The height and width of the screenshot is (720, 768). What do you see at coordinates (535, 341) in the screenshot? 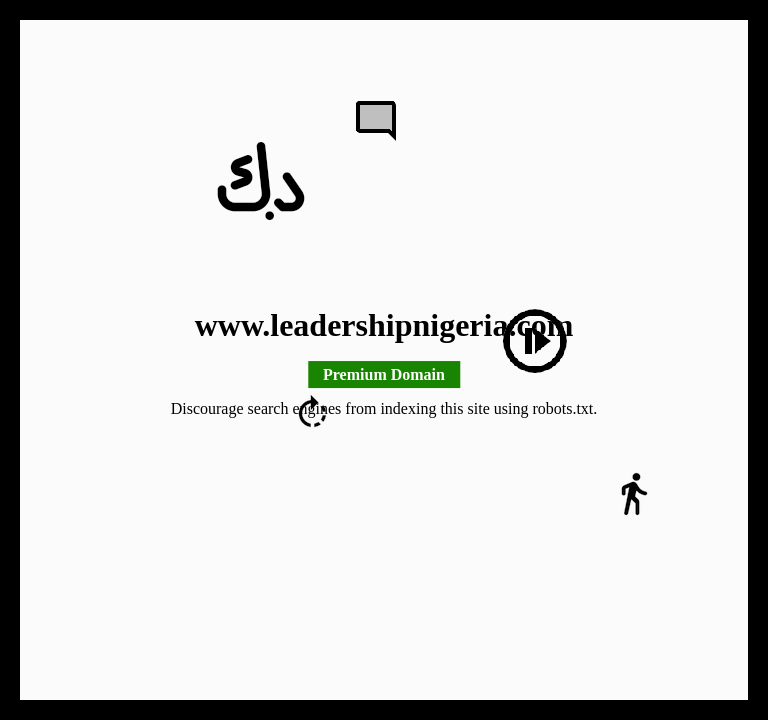
I see `skip to next track or media item` at bounding box center [535, 341].